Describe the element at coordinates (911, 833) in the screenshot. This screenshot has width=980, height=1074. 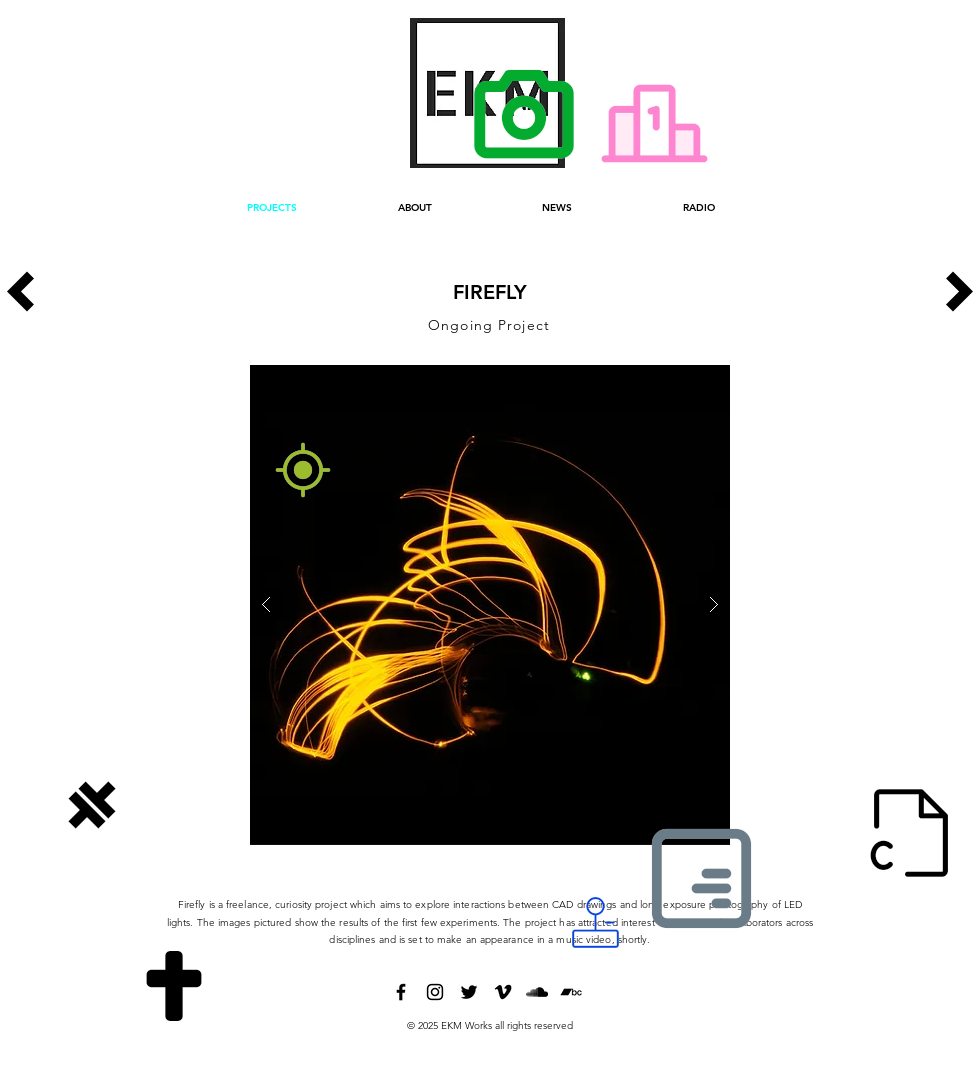
I see `open a C programming language file` at that location.